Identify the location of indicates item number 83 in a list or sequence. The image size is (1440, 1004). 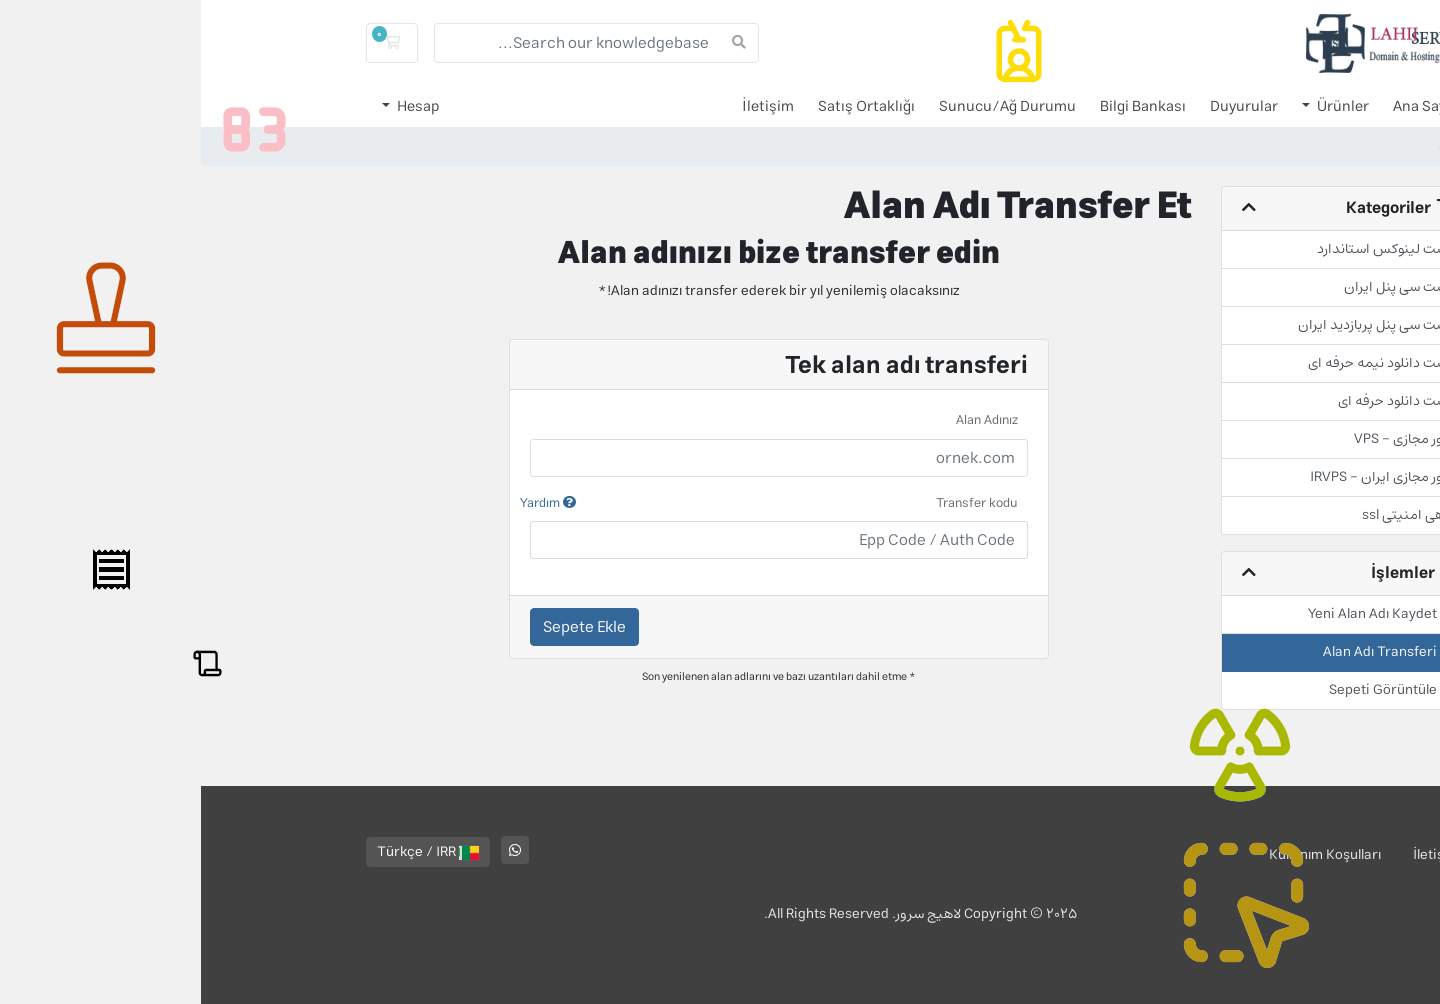
(254, 129).